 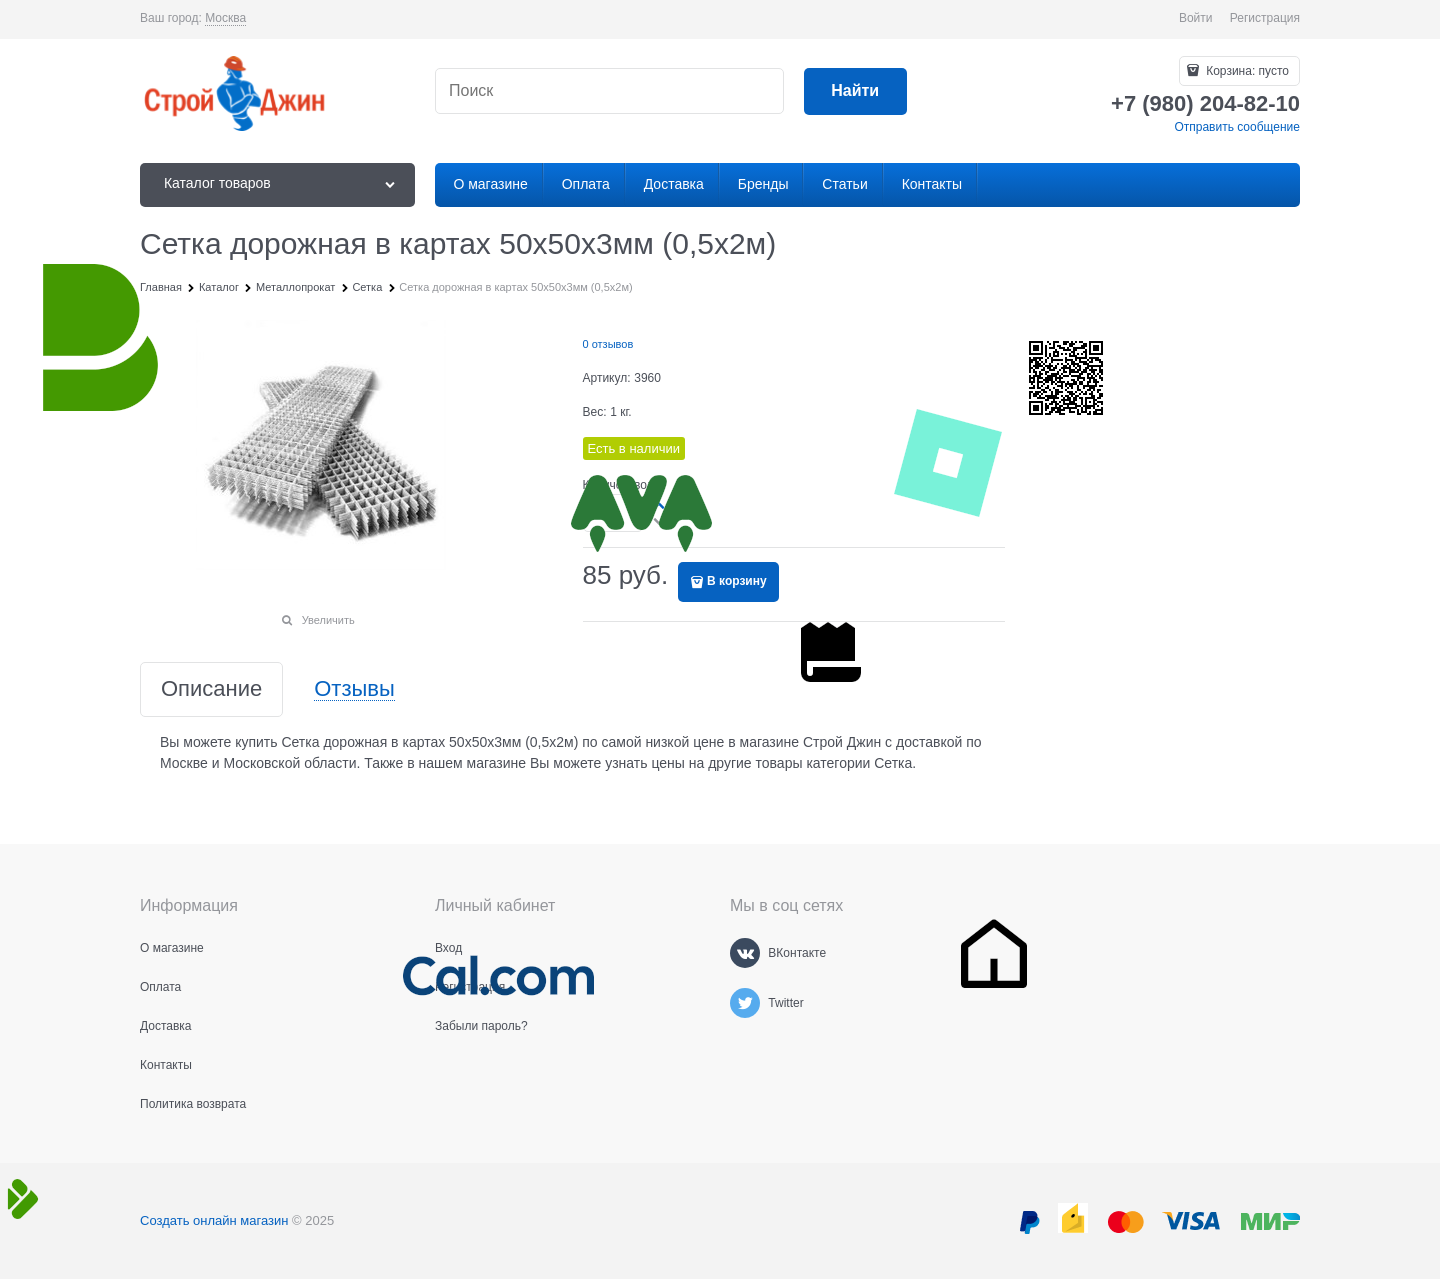 I want to click on navigate to home screen, so click(x=994, y=955).